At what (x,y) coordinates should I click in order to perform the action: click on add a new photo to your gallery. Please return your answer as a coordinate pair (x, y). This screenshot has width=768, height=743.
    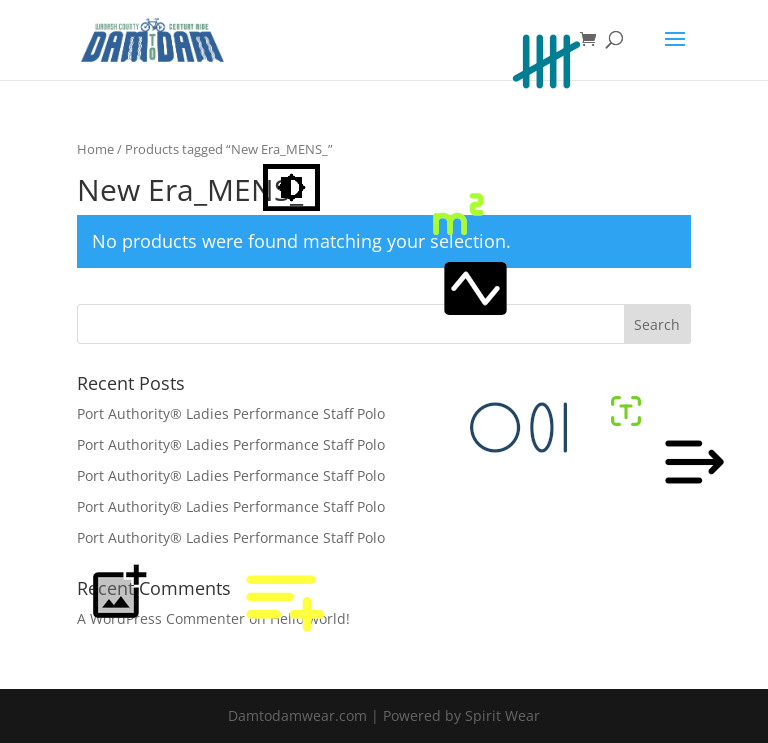
    Looking at the image, I should click on (118, 592).